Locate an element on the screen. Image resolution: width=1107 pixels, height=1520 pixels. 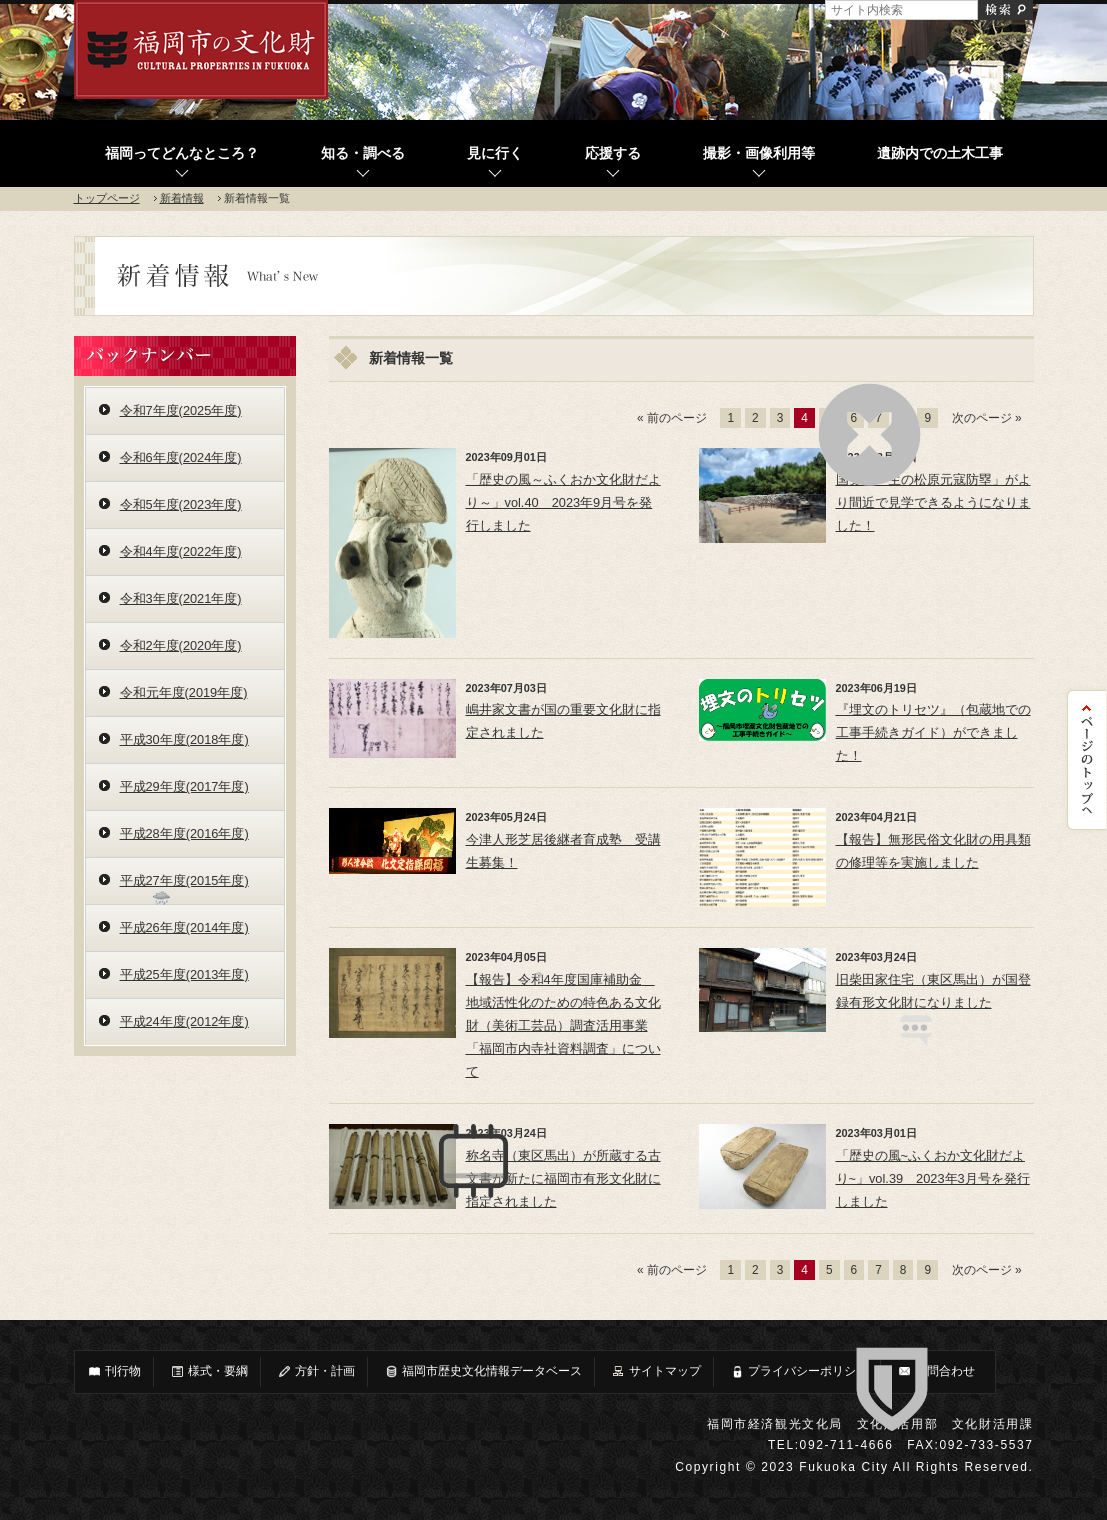
view system hardware information is located at coordinates (473, 1158).